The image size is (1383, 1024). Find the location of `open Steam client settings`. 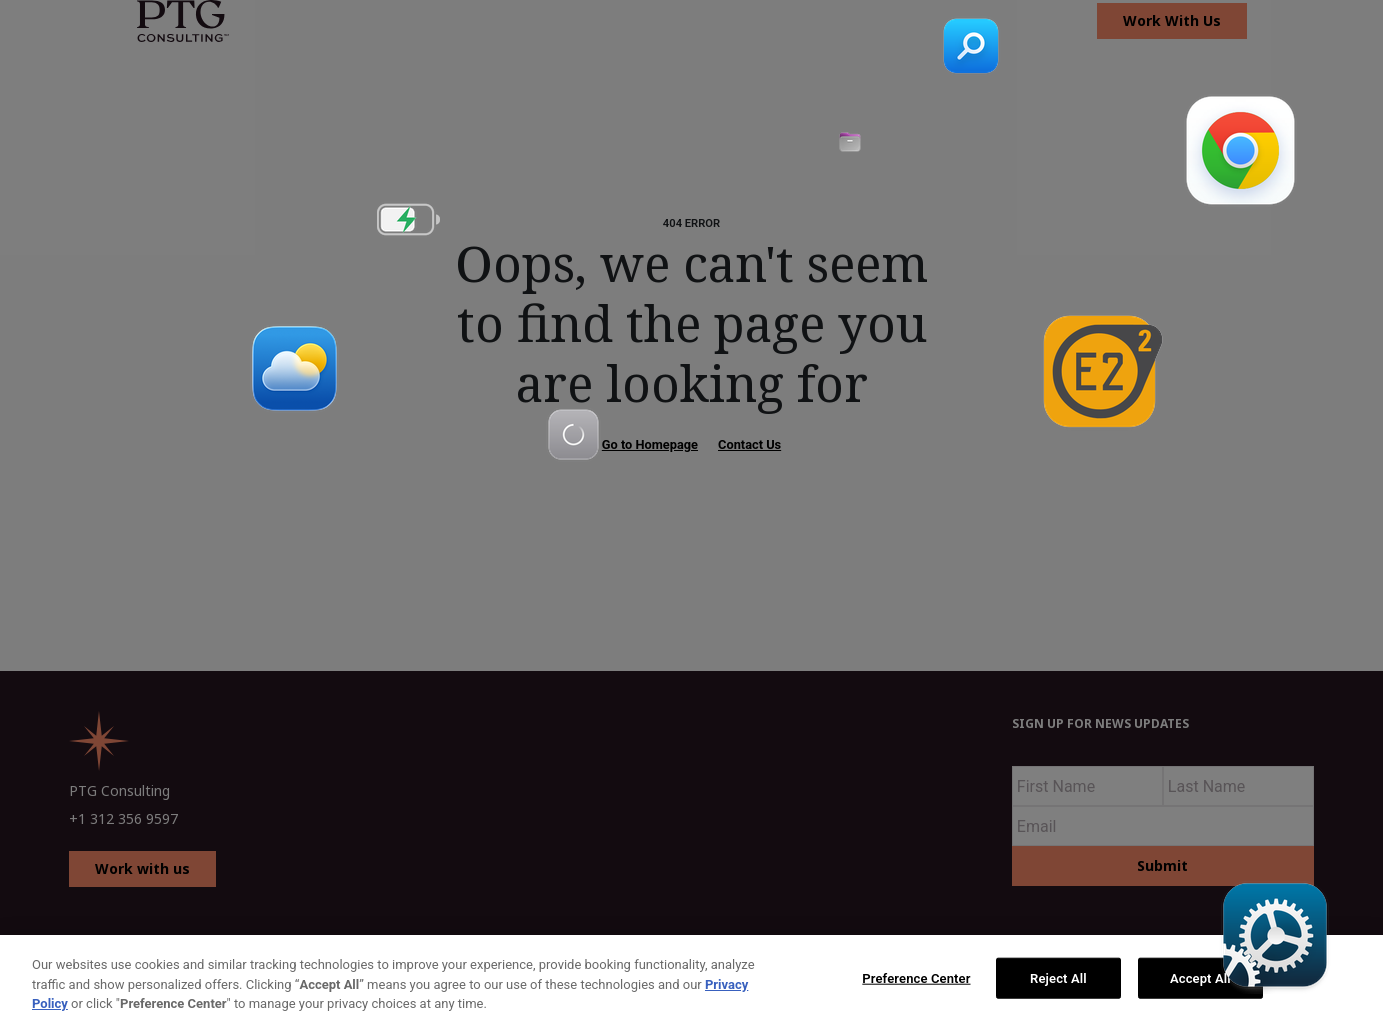

open Steam client settings is located at coordinates (1275, 935).